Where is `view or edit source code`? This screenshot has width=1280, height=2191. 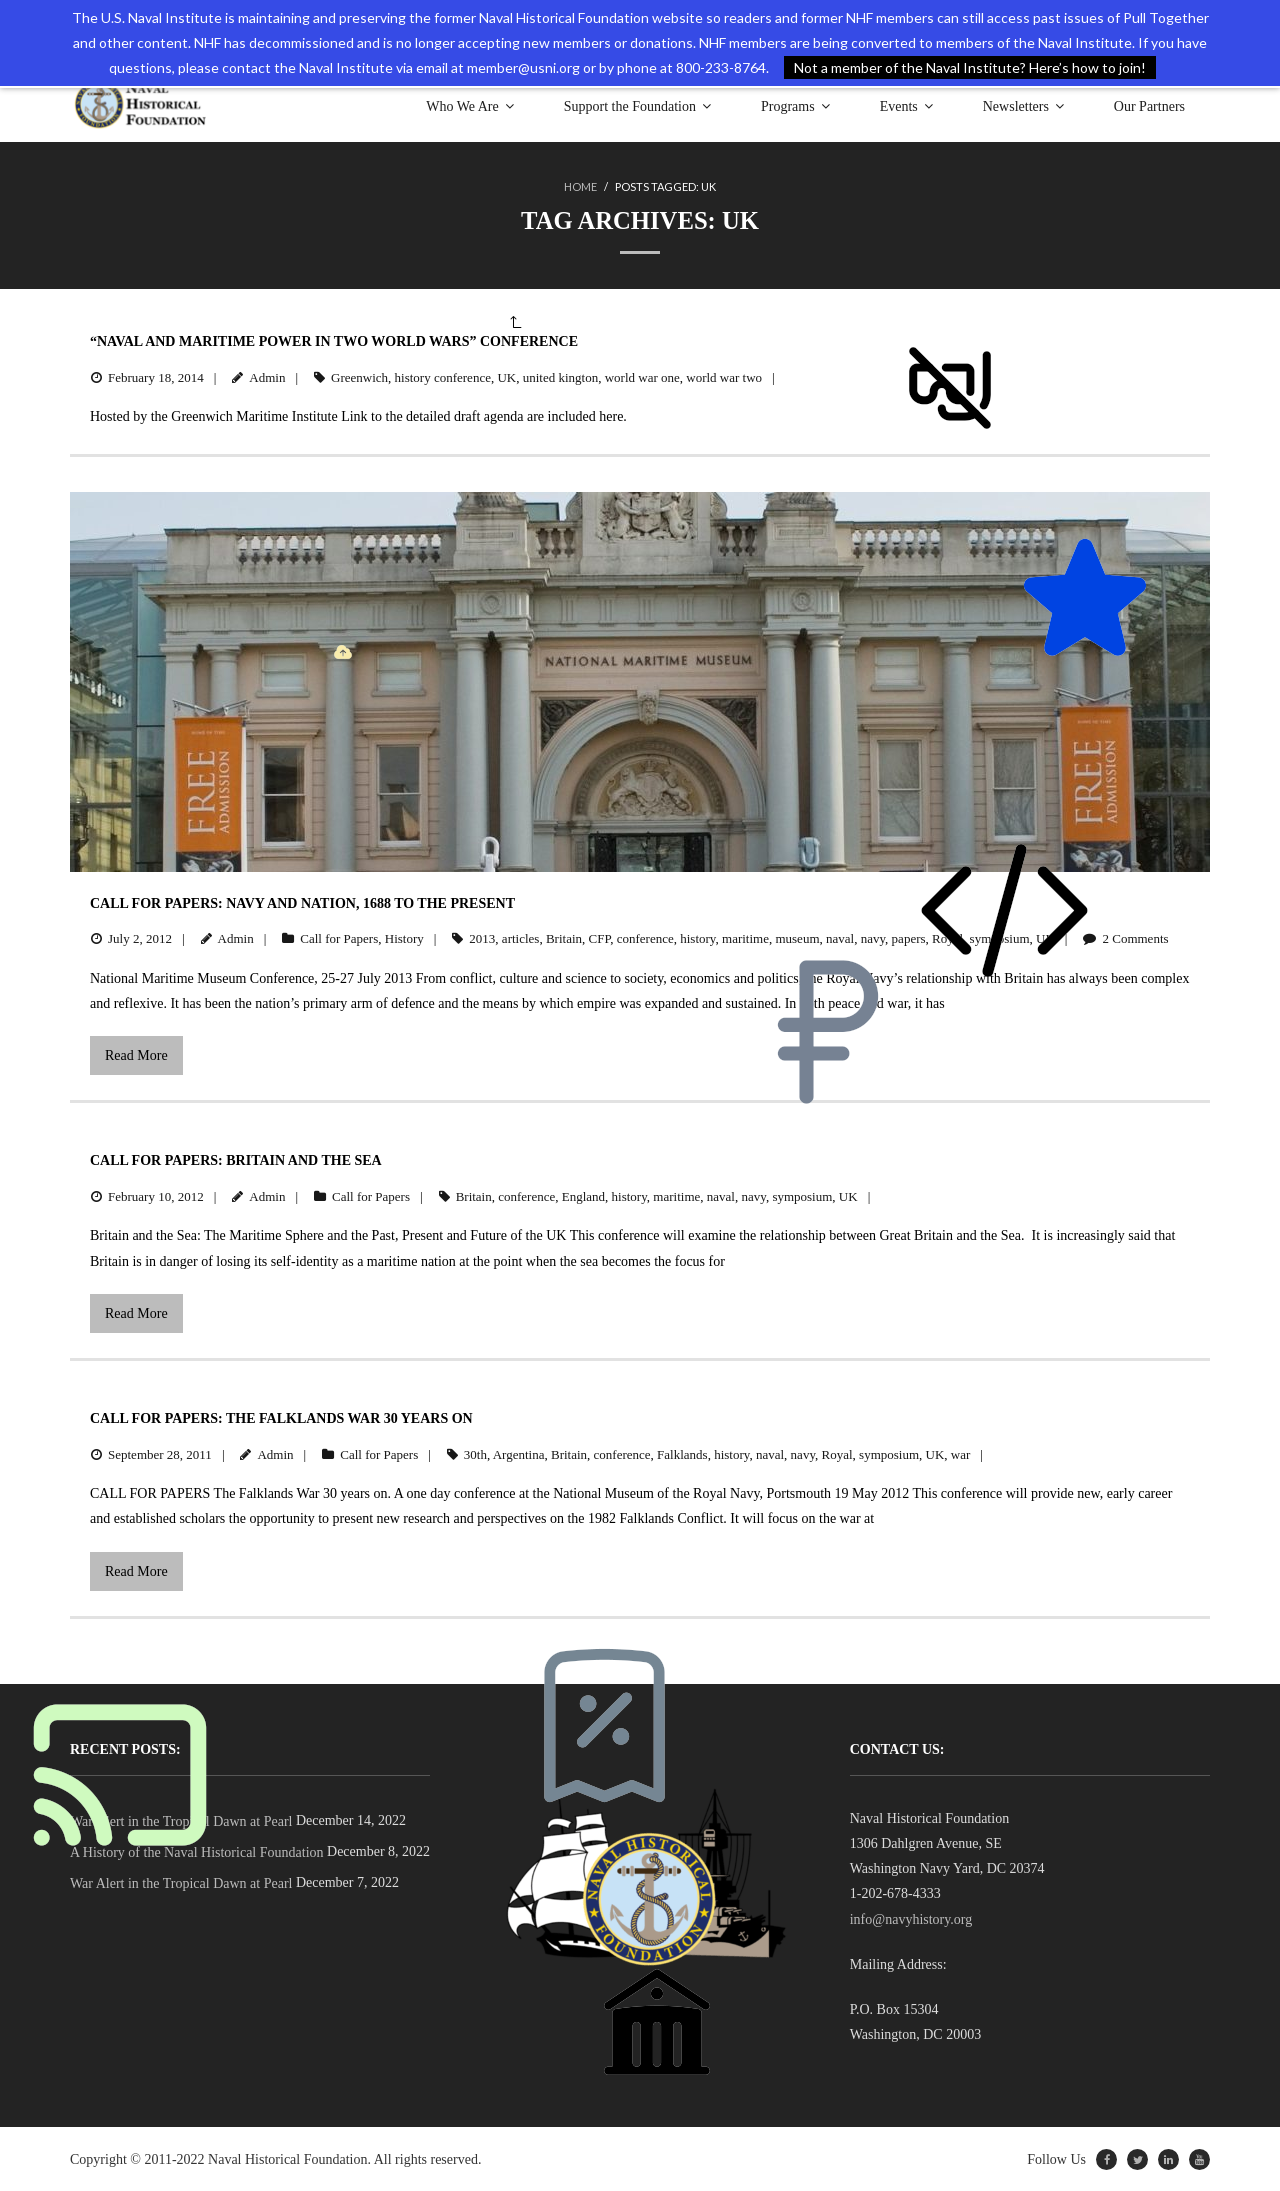 view or edit source code is located at coordinates (1004, 910).